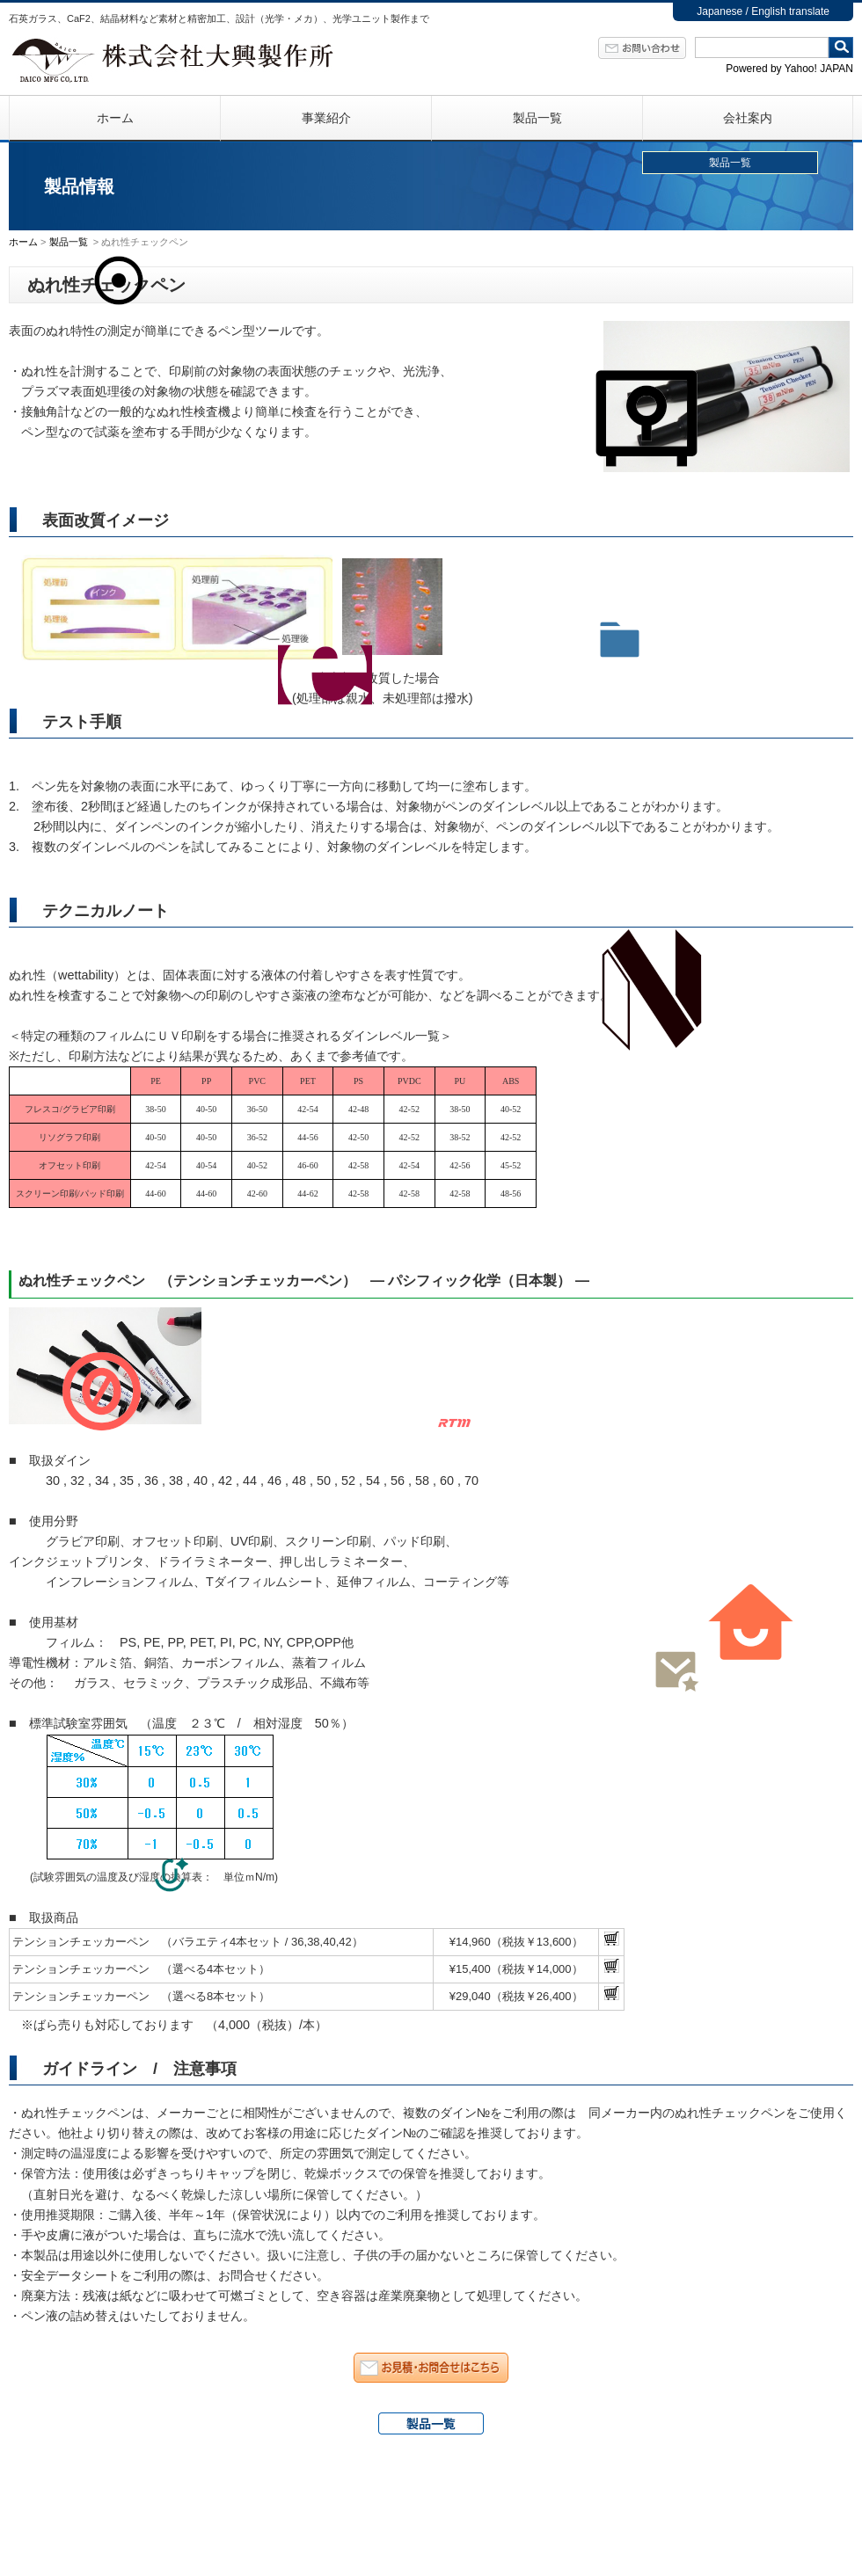 The width and height of the screenshot is (862, 2576). What do you see at coordinates (750, 1625) in the screenshot?
I see `go to home screen` at bounding box center [750, 1625].